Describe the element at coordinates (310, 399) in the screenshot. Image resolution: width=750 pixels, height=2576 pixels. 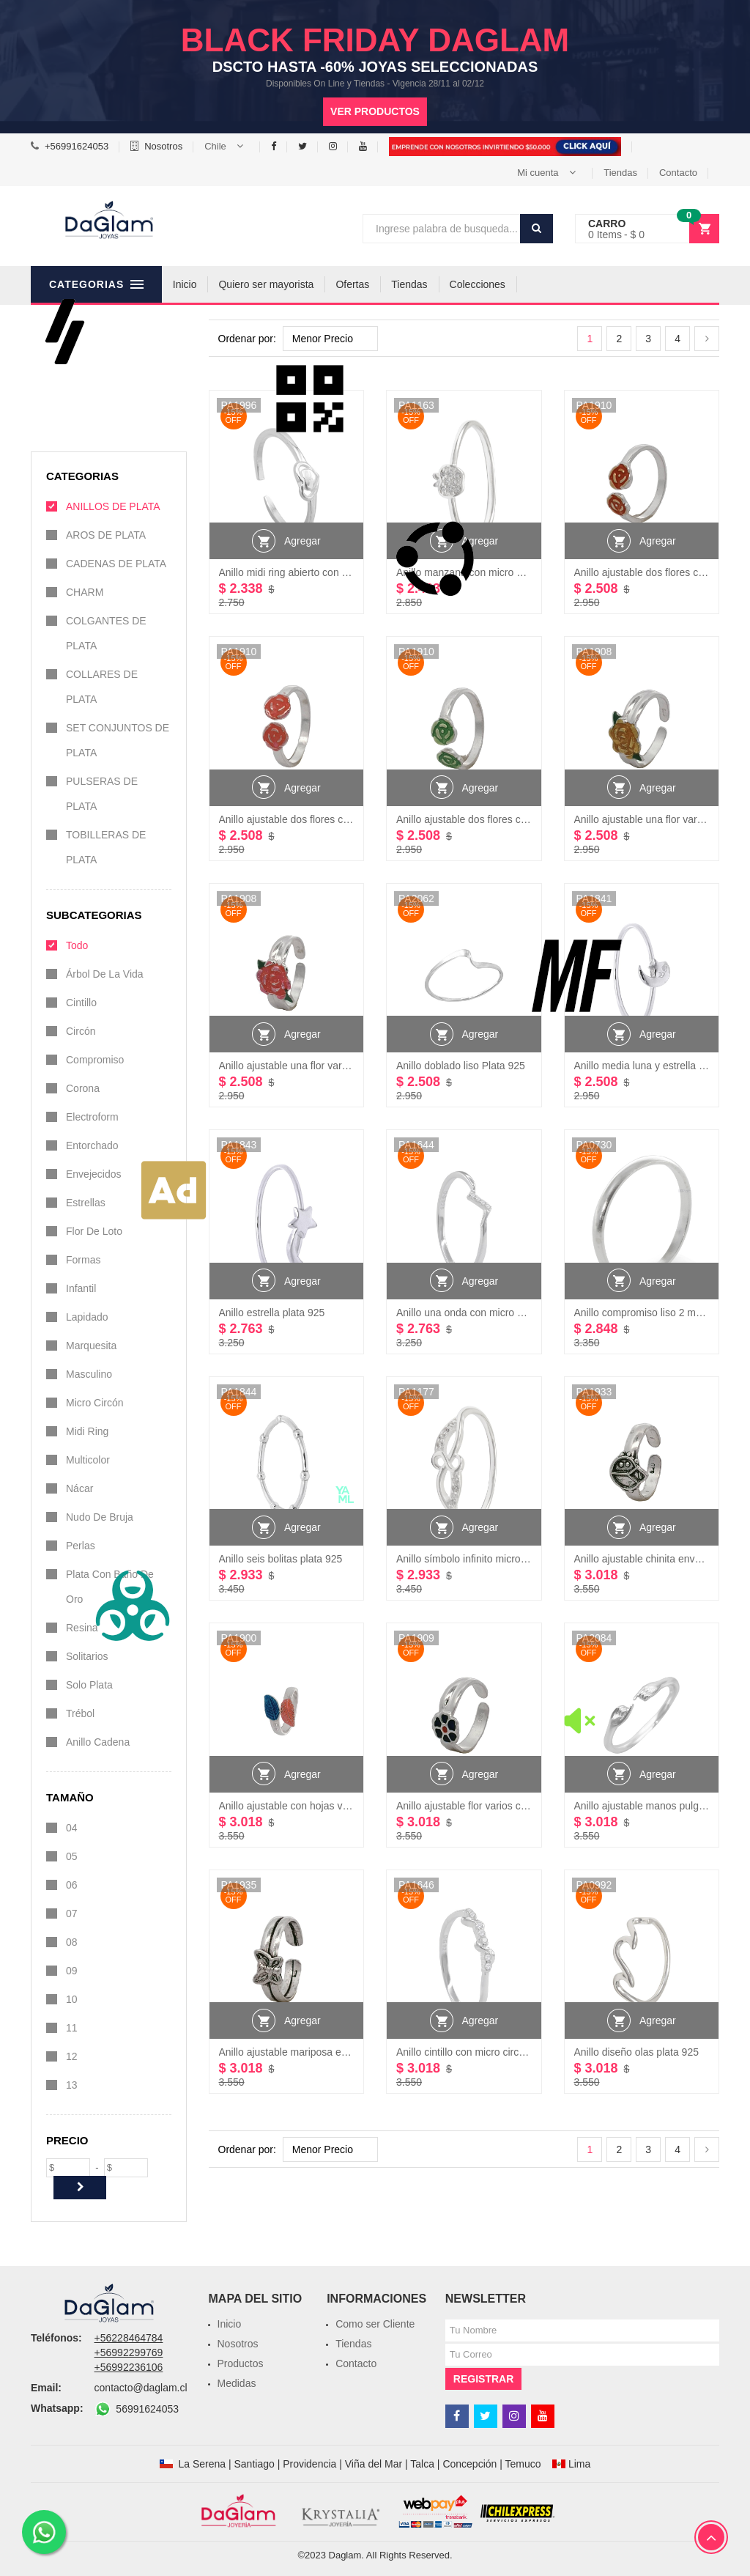
I see `scan or generate a QR code` at that location.